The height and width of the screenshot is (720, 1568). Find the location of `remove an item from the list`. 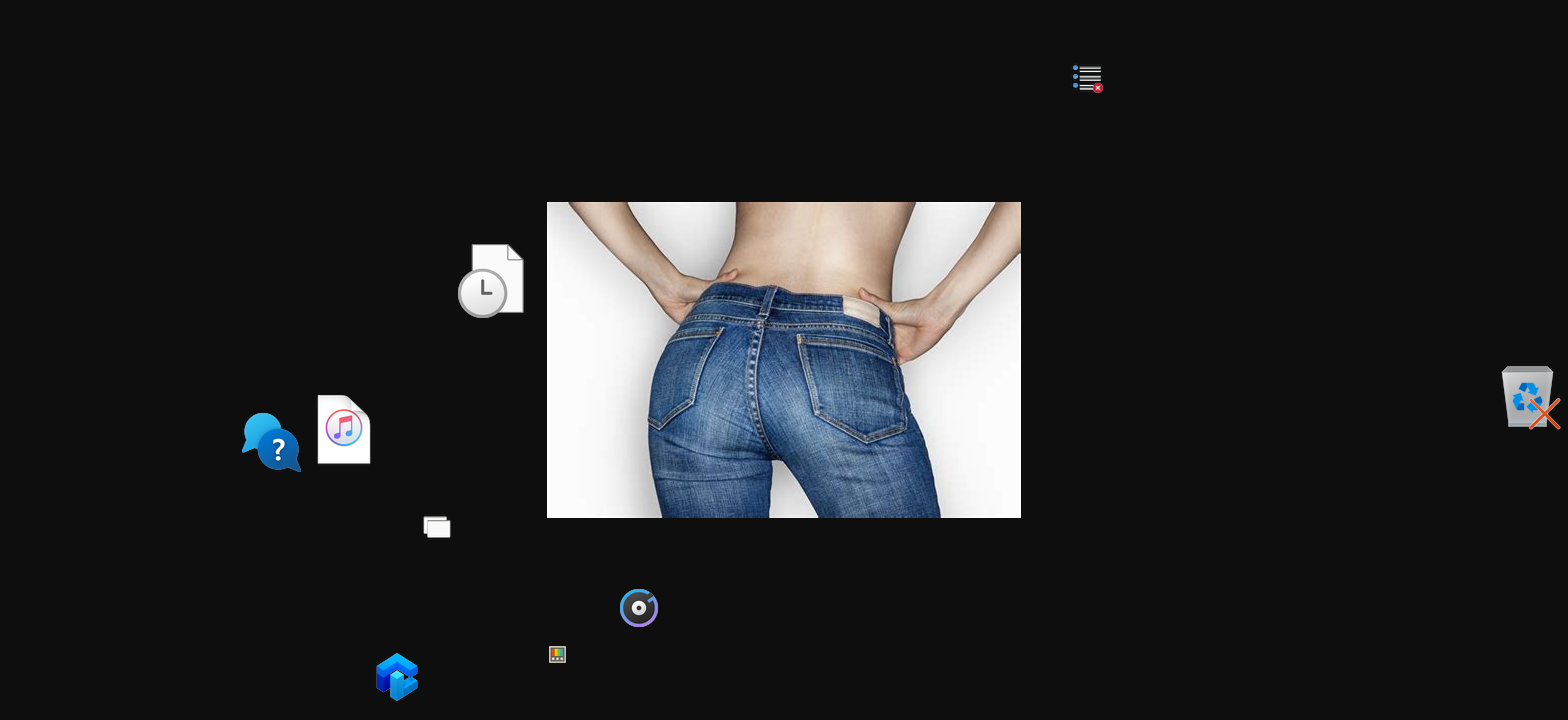

remove an item from the list is located at coordinates (1087, 77).